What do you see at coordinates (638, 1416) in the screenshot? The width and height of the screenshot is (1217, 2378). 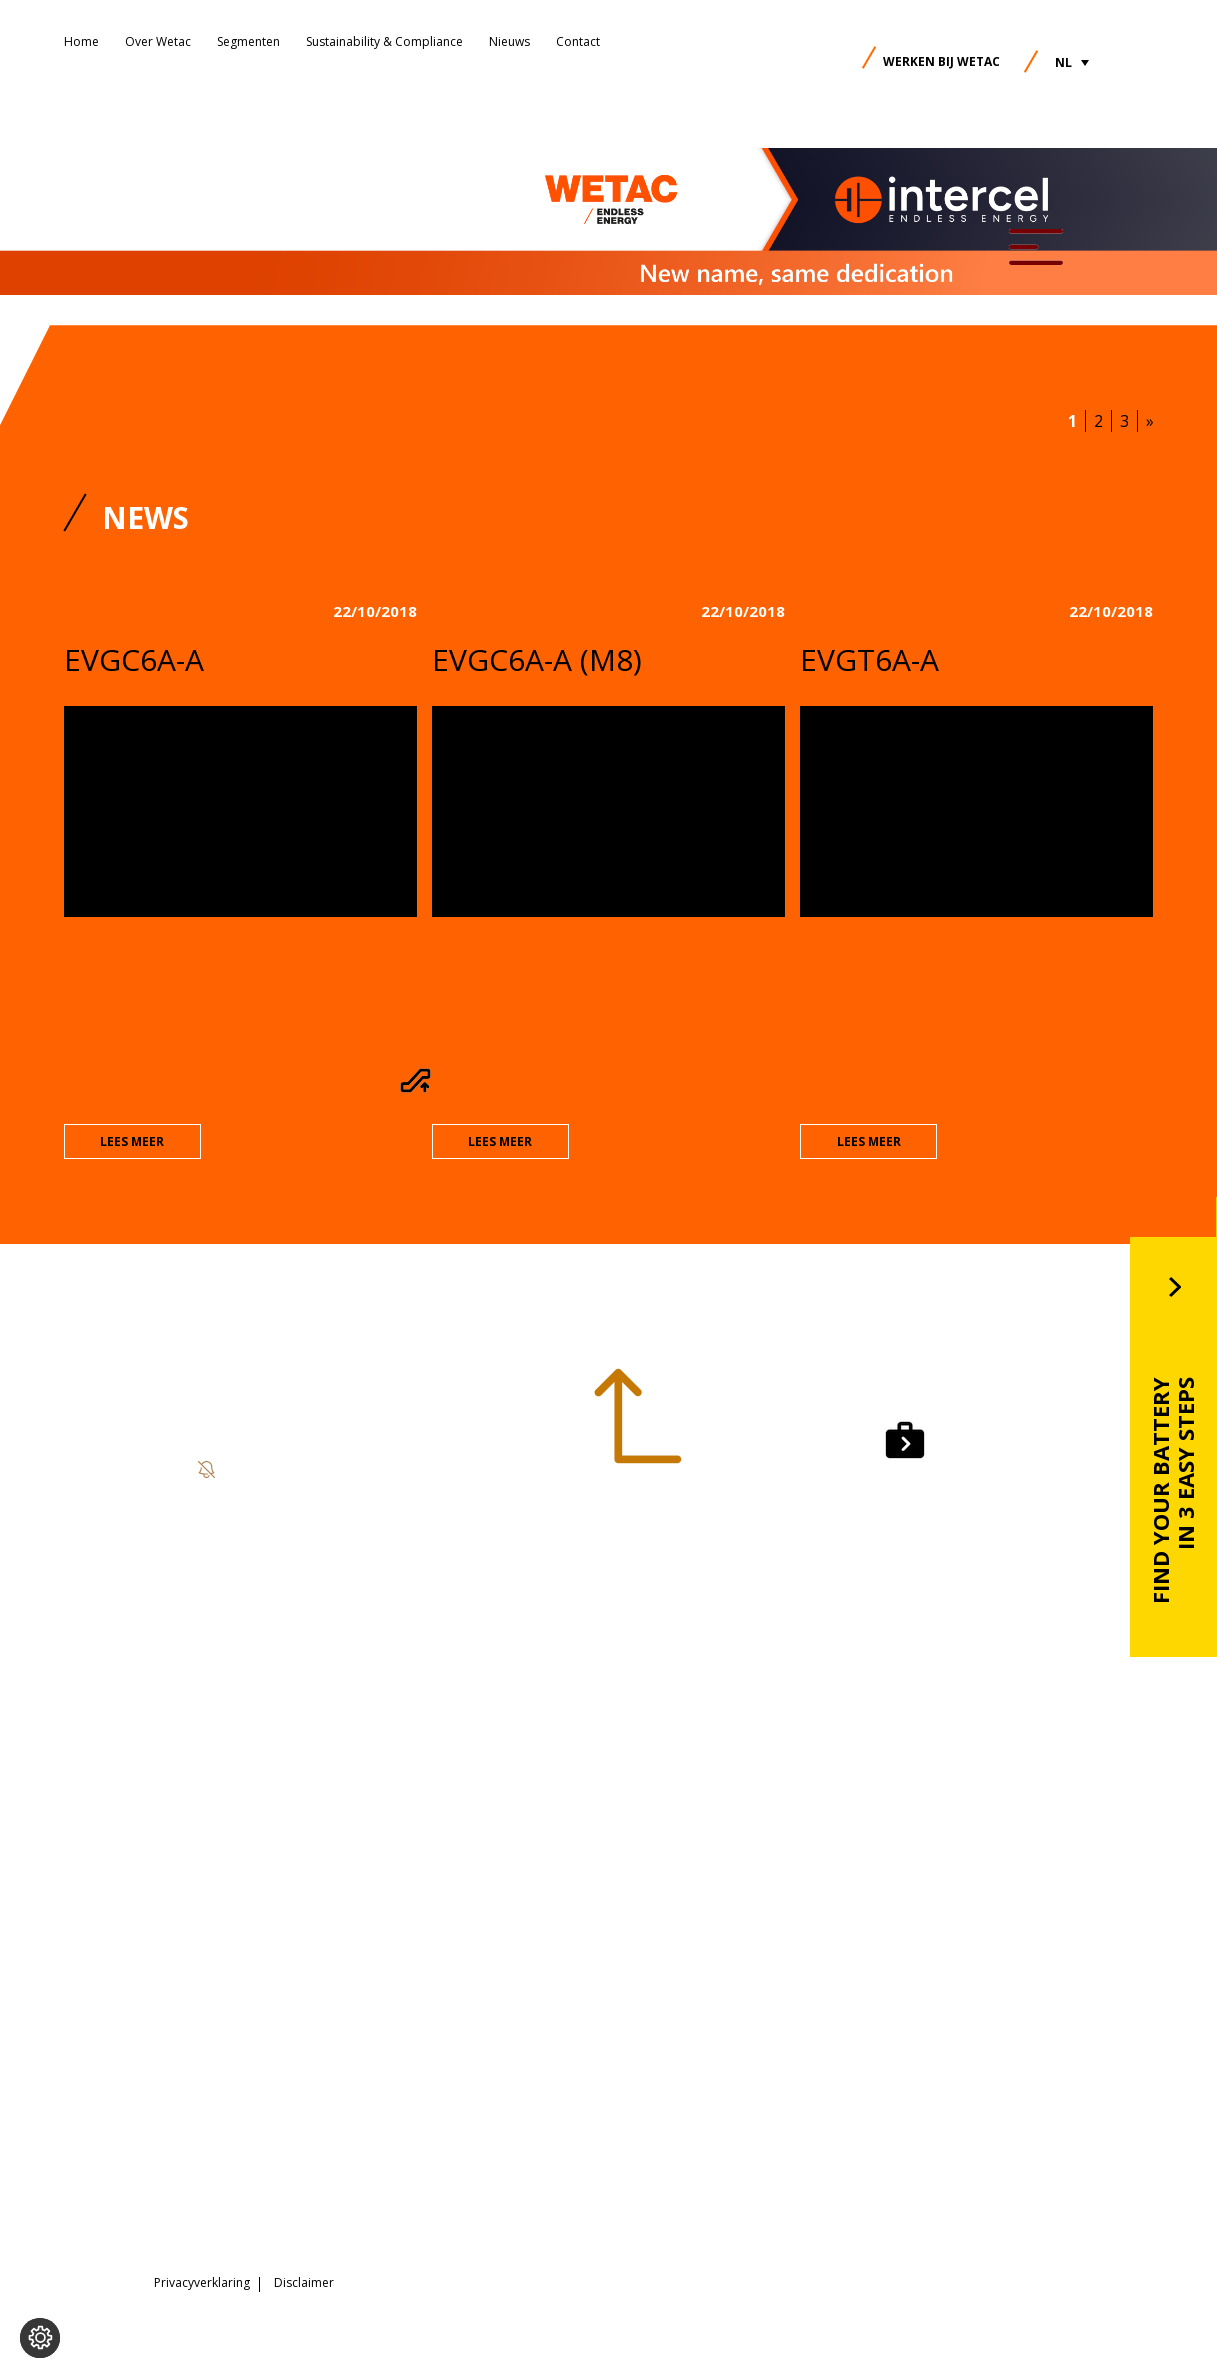 I see `go back and up to previous level` at bounding box center [638, 1416].